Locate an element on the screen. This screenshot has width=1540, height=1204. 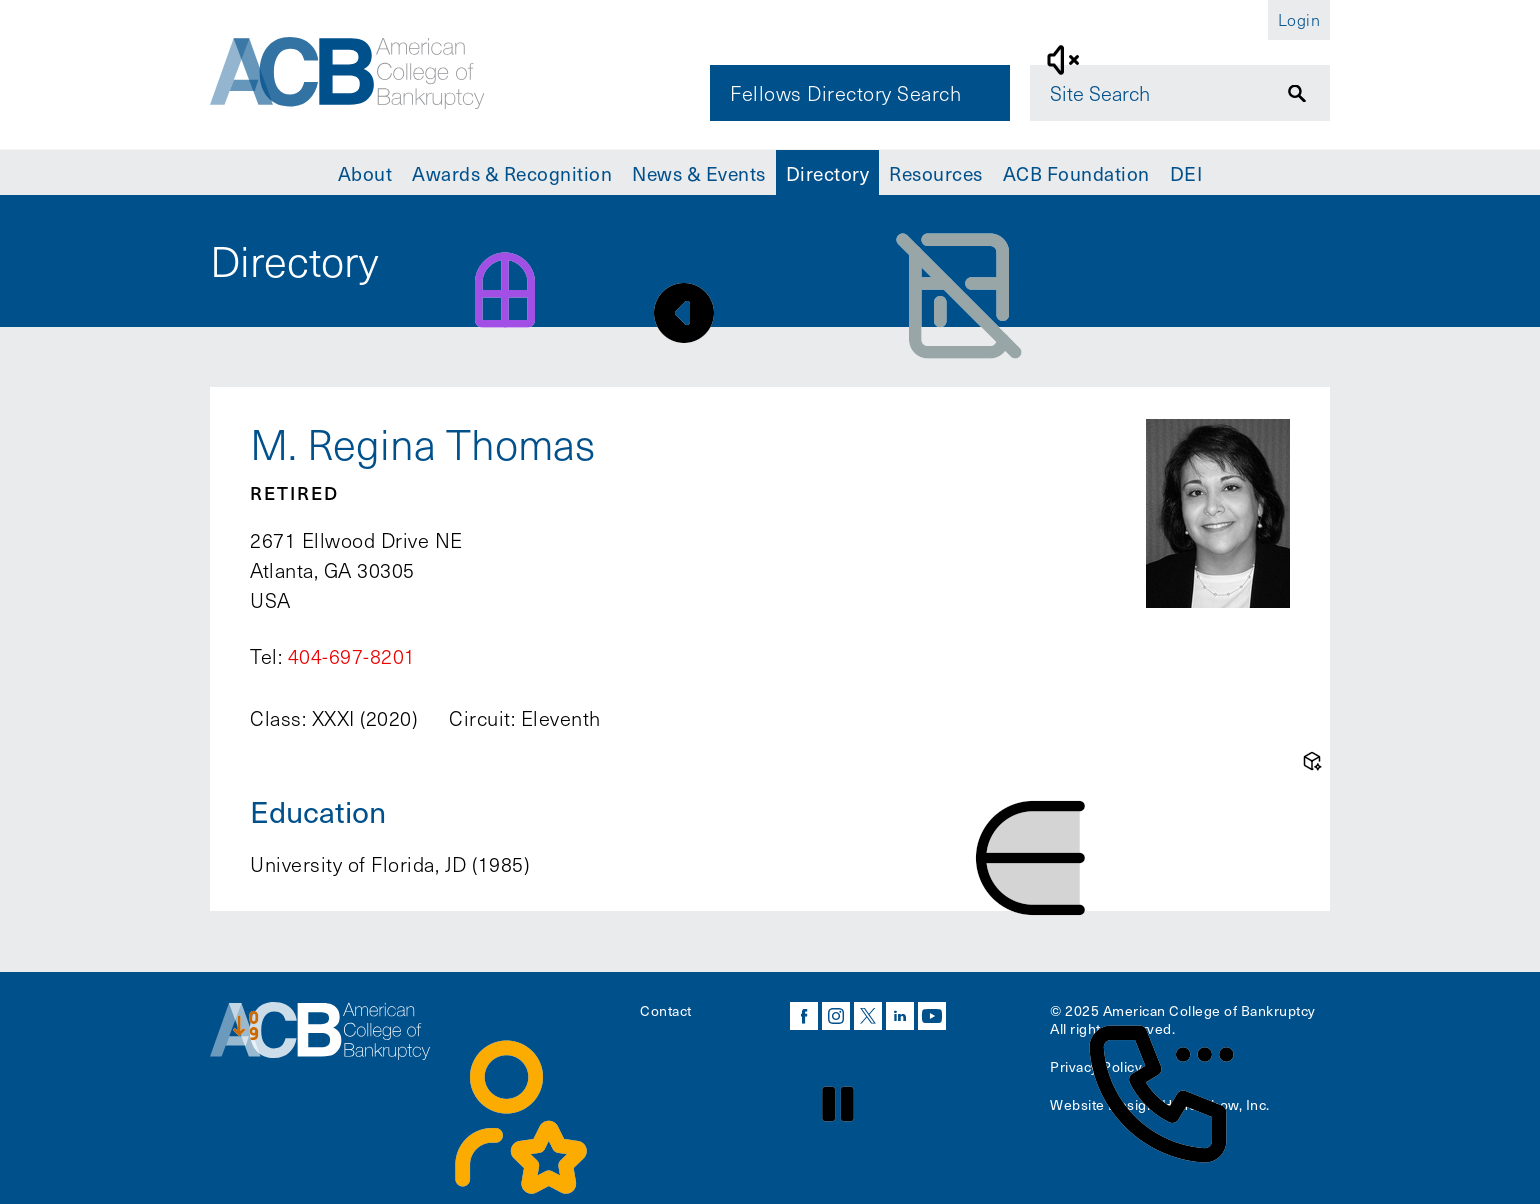
refrigerator or cooling feature disabled is located at coordinates (959, 296).